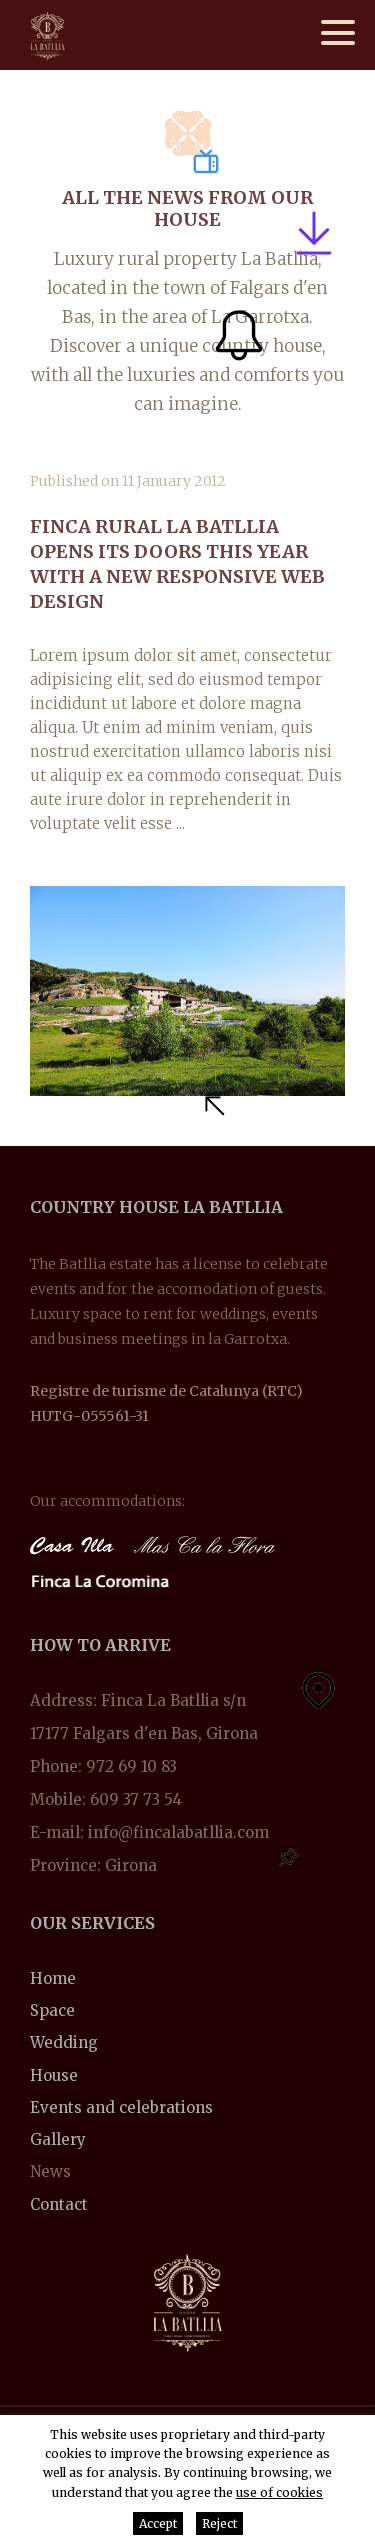 The image size is (375, 2545). Describe the element at coordinates (215, 1106) in the screenshot. I see `navigate back to previous page` at that location.